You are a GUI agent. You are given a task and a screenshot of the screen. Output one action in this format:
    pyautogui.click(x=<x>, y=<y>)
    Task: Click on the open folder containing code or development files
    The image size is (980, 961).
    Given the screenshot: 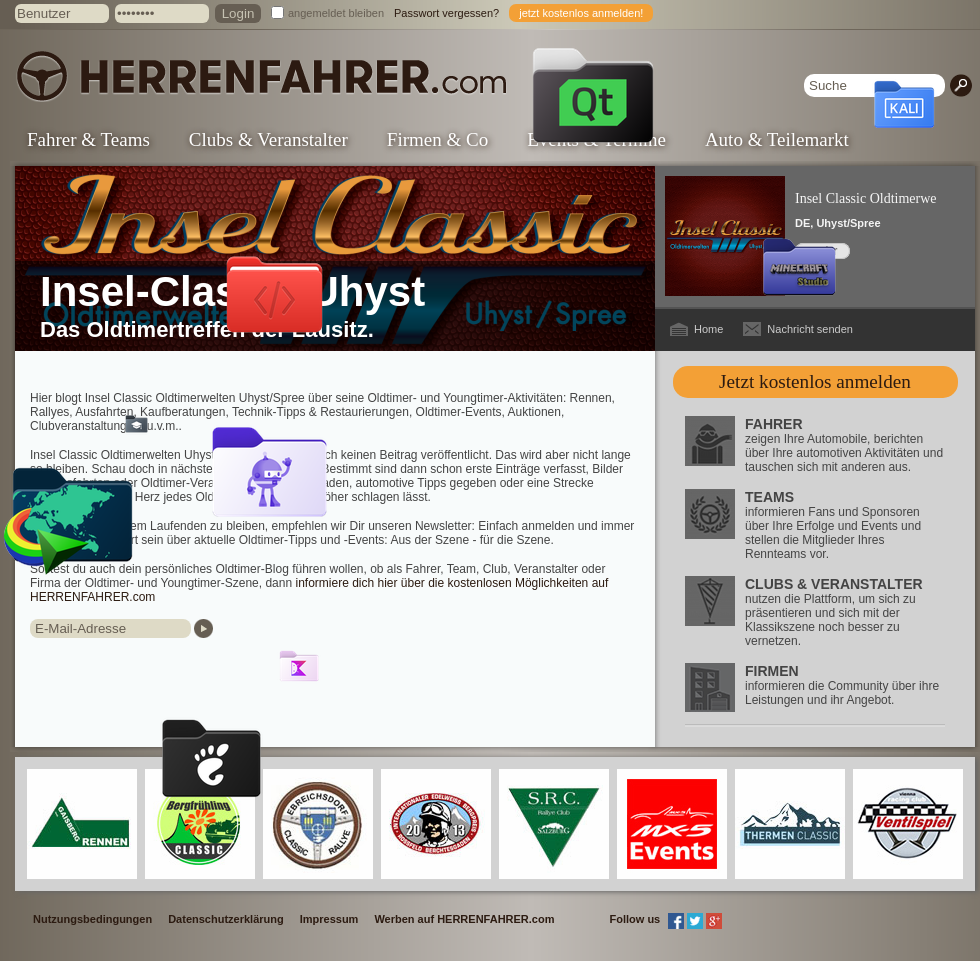 What is the action you would take?
    pyautogui.click(x=274, y=294)
    